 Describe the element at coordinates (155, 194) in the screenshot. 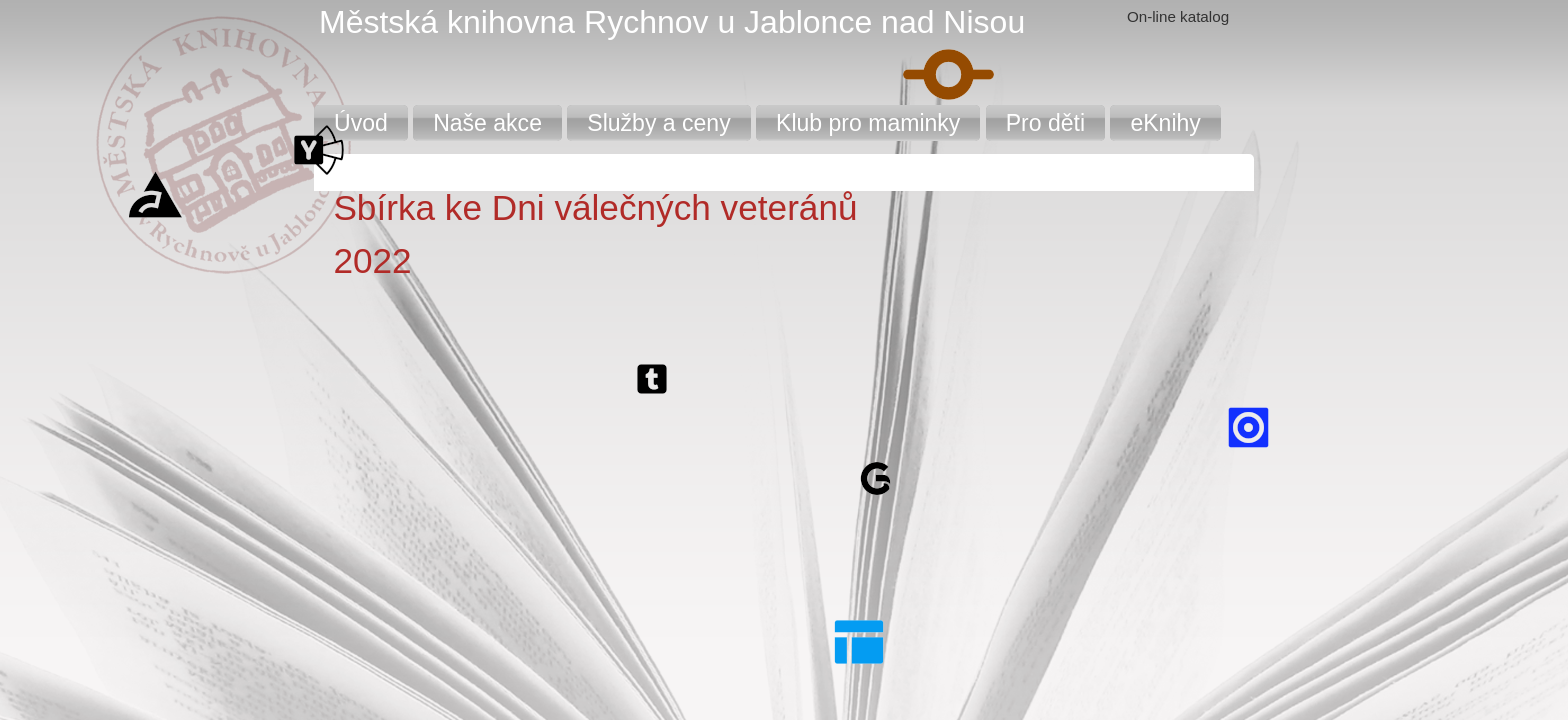

I see `biome code formatter and linter tool logo` at that location.